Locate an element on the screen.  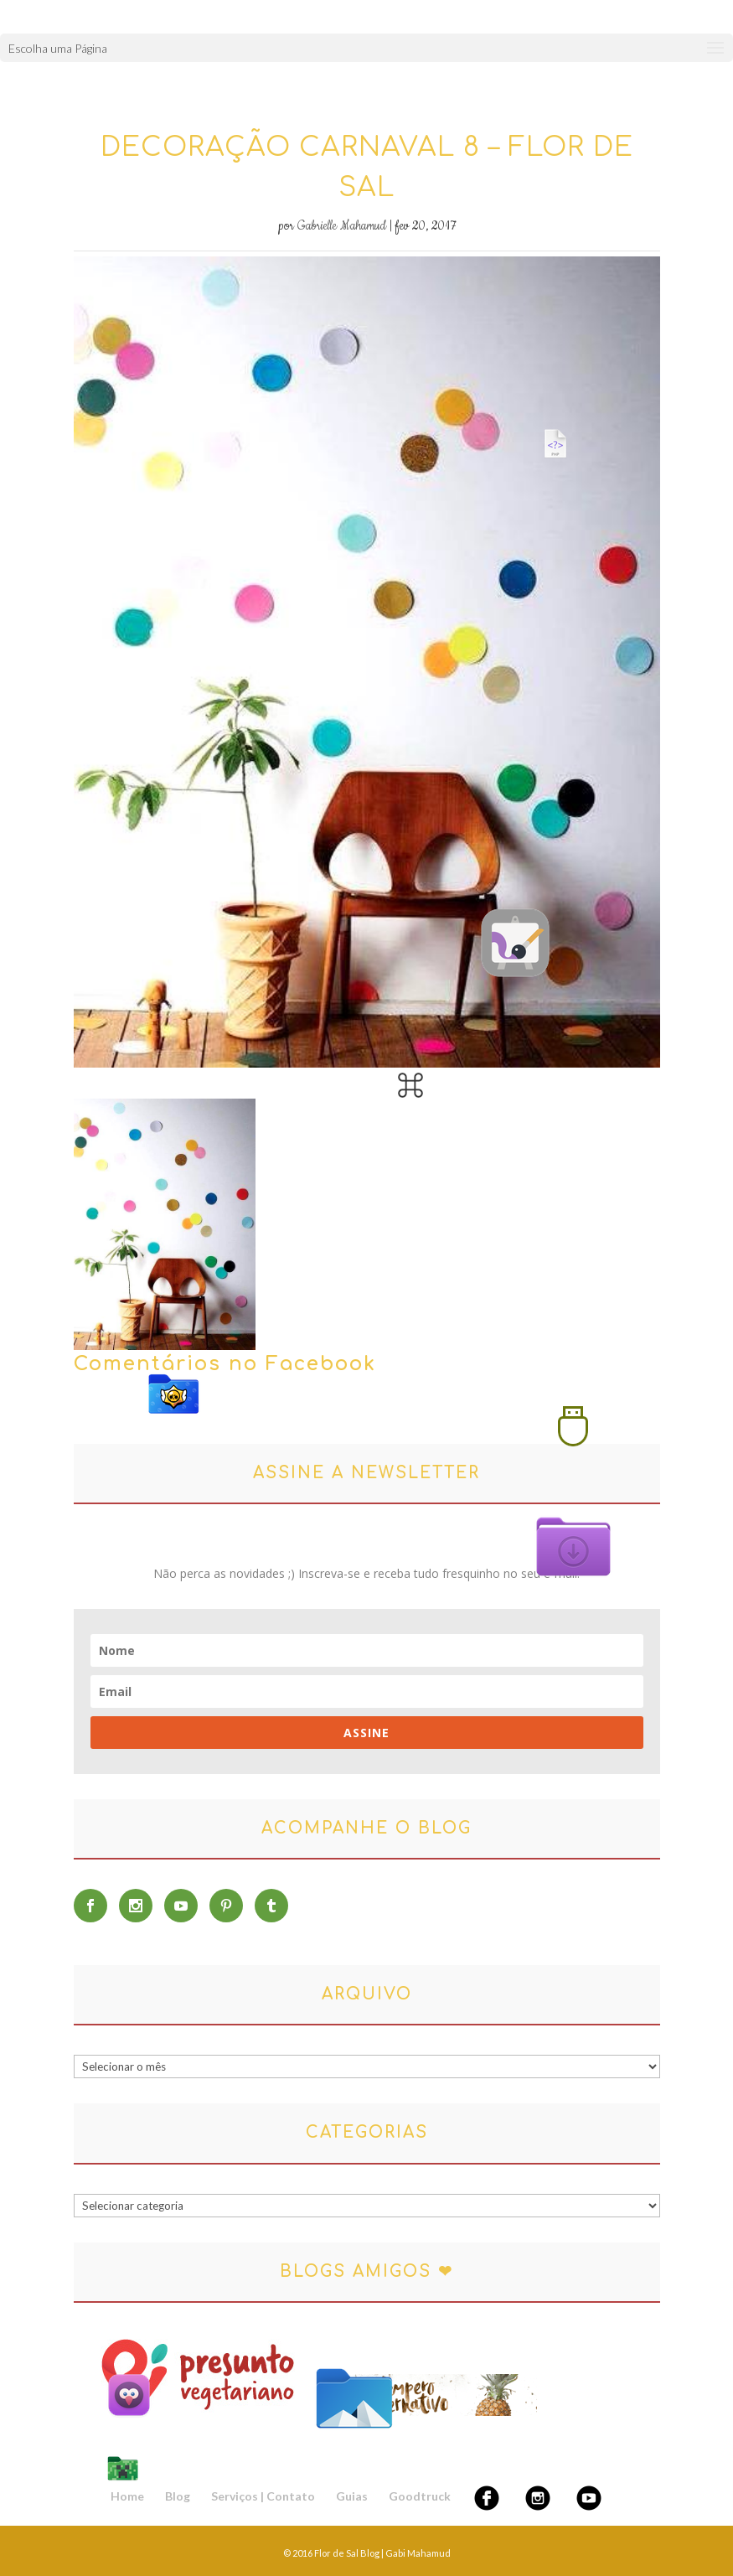
create or design a new software project is located at coordinates (515, 943).